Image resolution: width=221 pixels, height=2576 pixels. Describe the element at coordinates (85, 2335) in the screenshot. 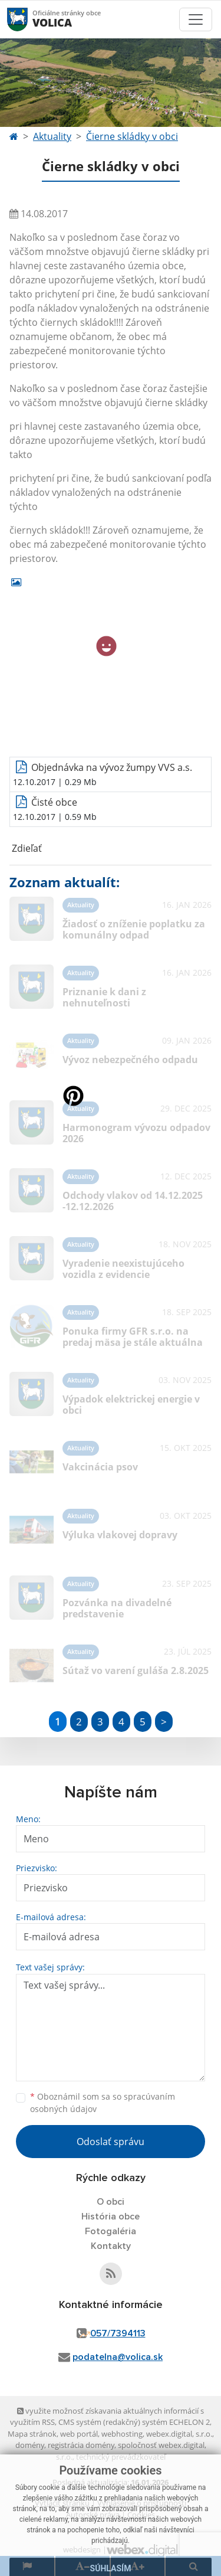

I see `view trending or popular content` at that location.